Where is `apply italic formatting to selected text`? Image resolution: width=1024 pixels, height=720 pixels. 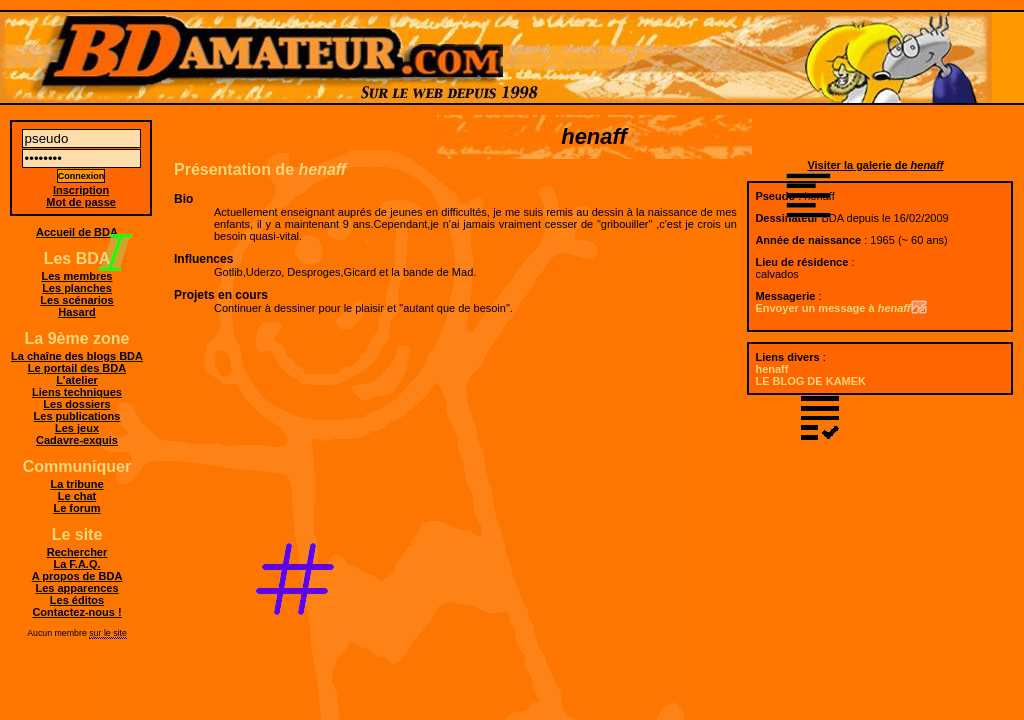
apply italic formatting to selected text is located at coordinates (115, 252).